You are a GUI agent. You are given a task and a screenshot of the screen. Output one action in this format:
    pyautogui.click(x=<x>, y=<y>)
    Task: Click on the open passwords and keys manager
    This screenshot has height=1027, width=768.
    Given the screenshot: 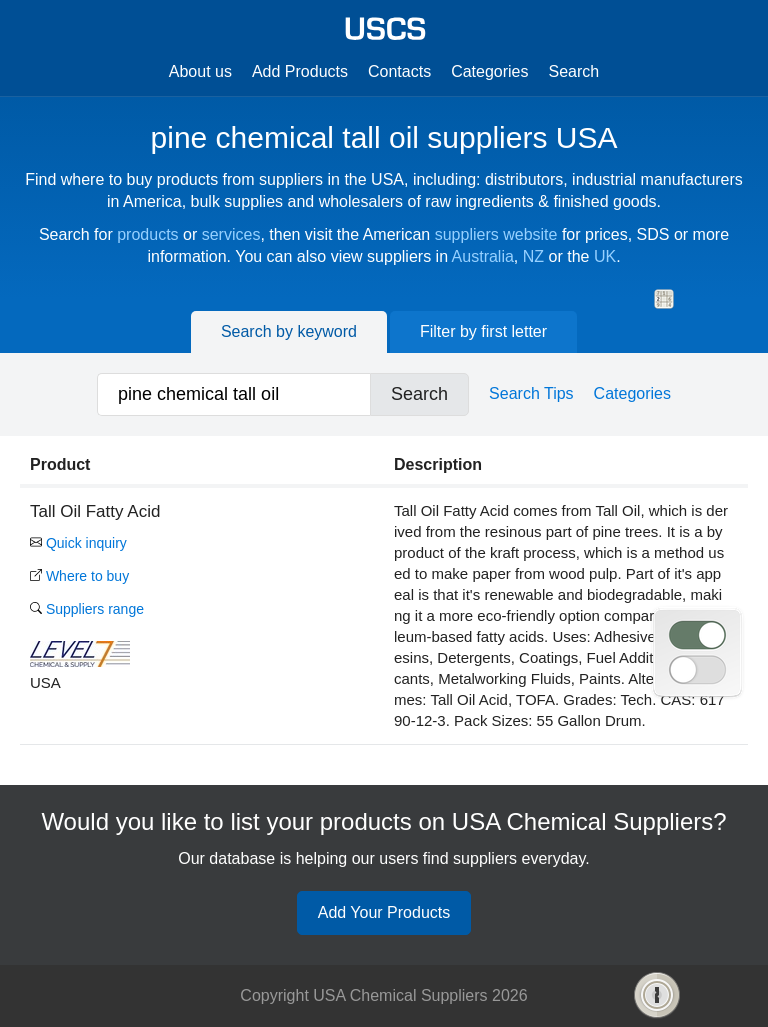 What is the action you would take?
    pyautogui.click(x=657, y=995)
    